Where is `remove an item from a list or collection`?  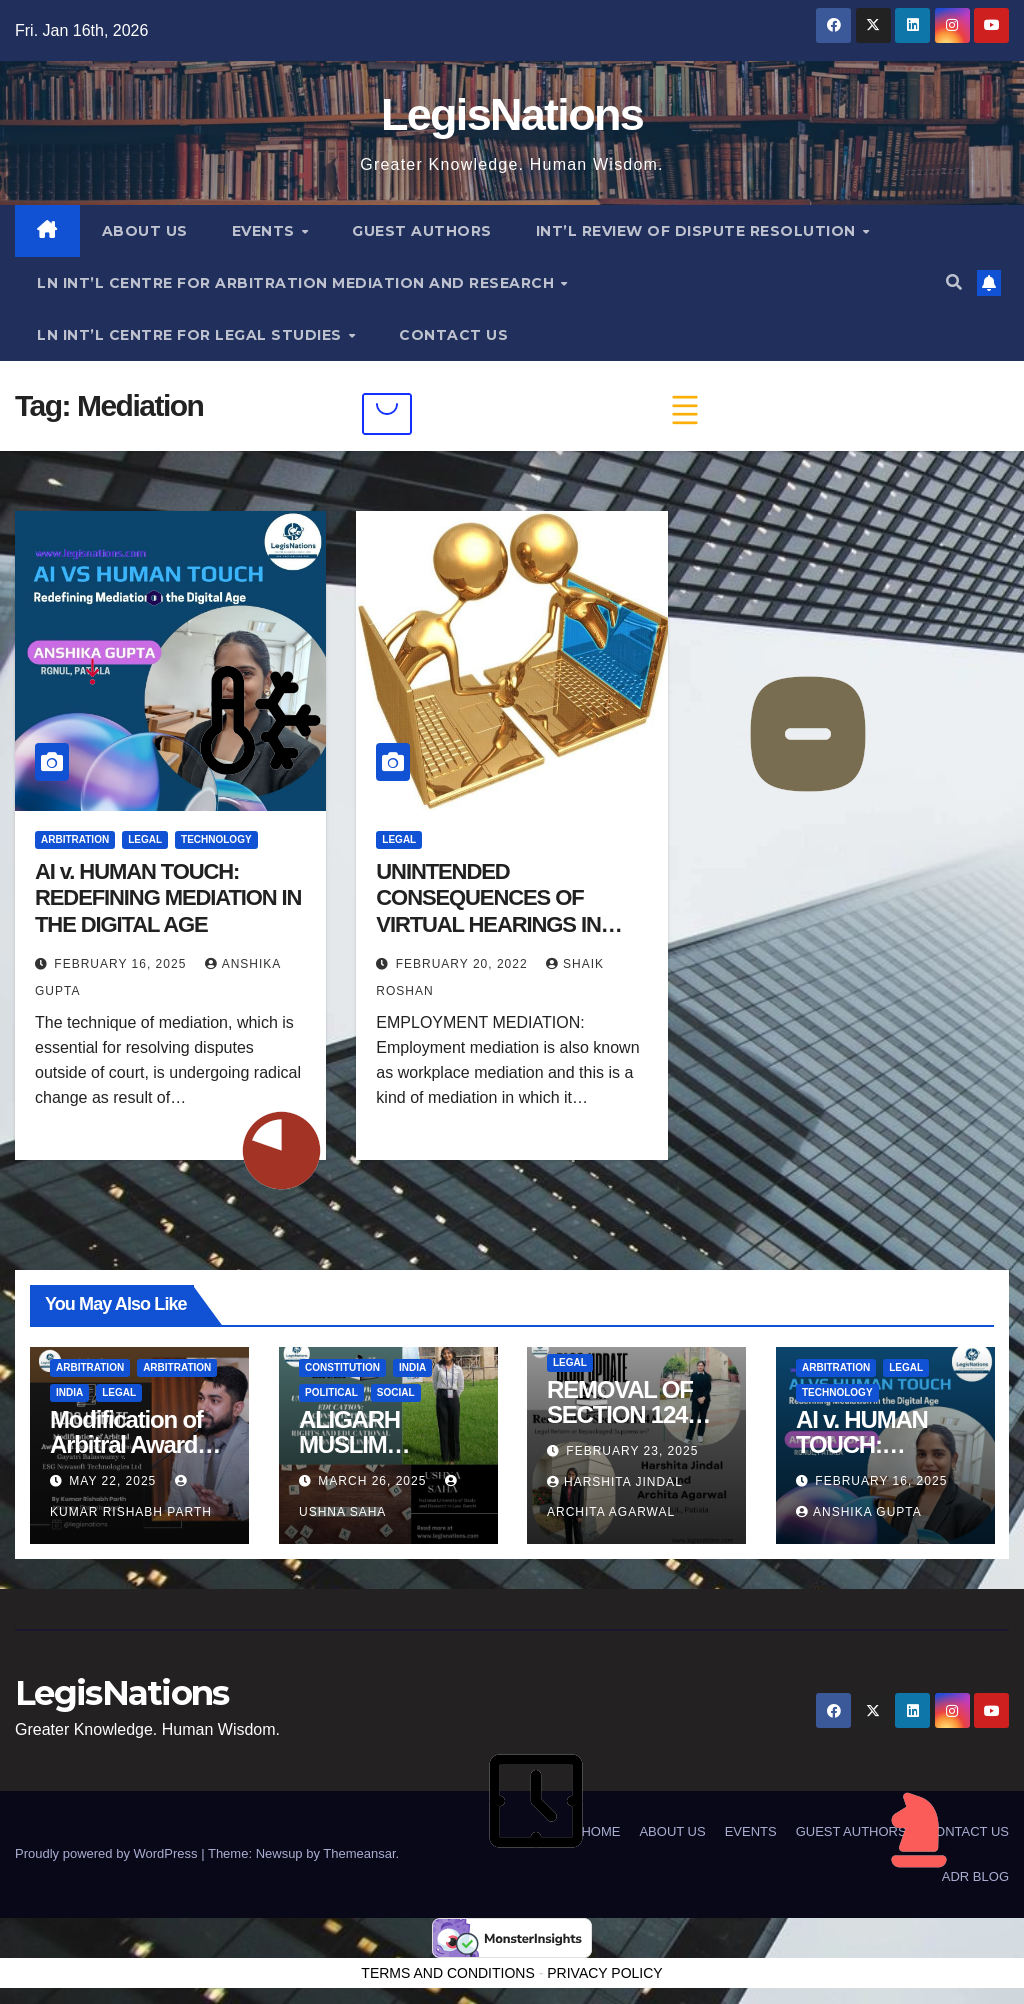
remove an item from a list or collection is located at coordinates (808, 734).